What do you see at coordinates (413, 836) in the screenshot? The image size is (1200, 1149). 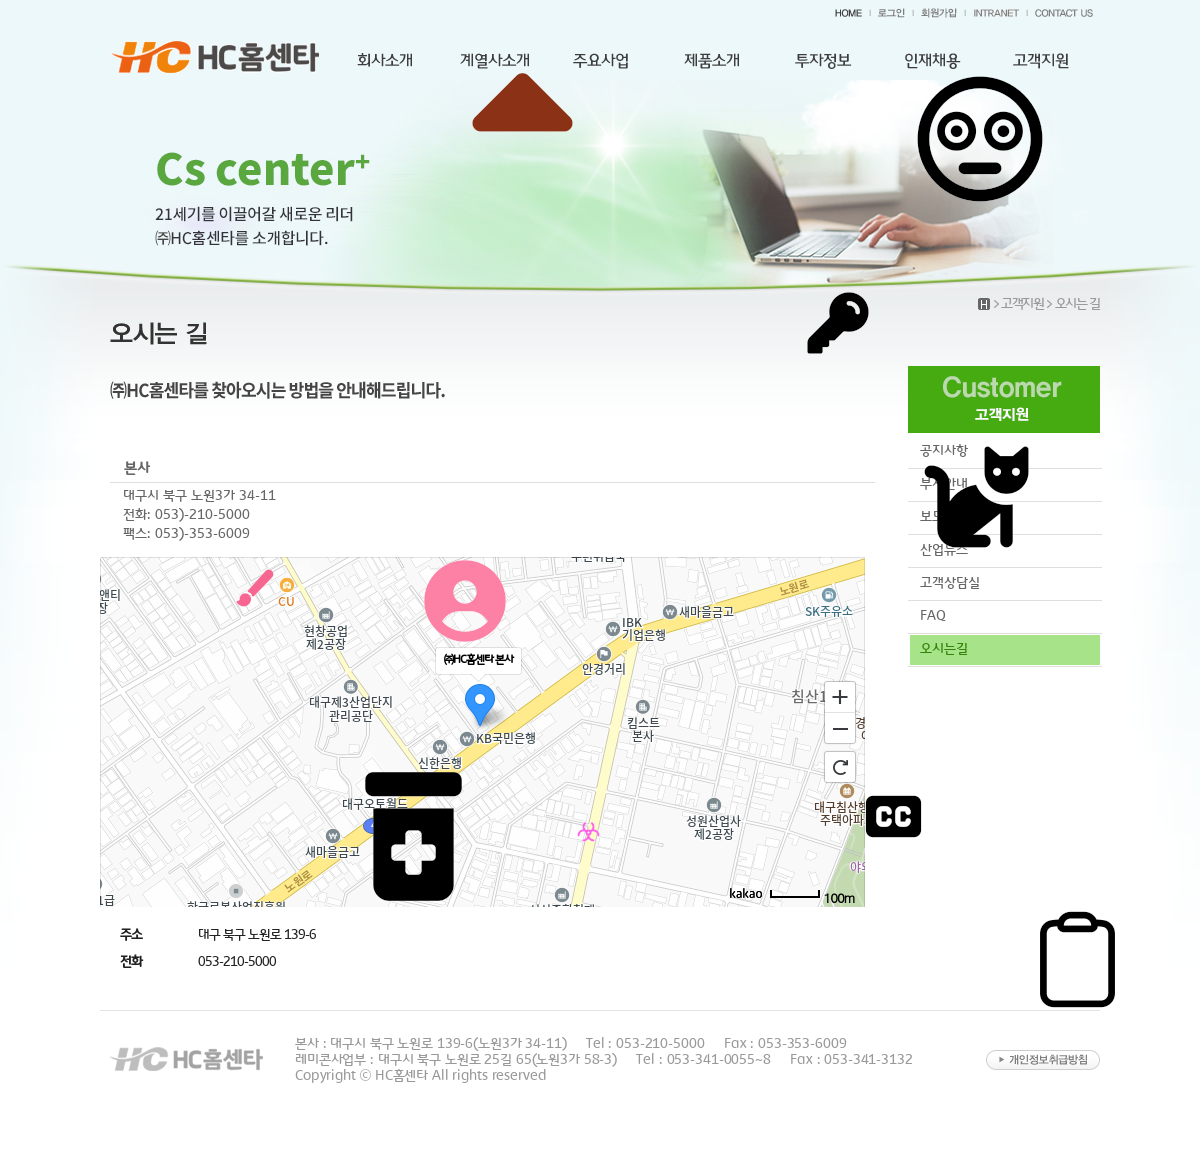 I see `view prescription medications` at bounding box center [413, 836].